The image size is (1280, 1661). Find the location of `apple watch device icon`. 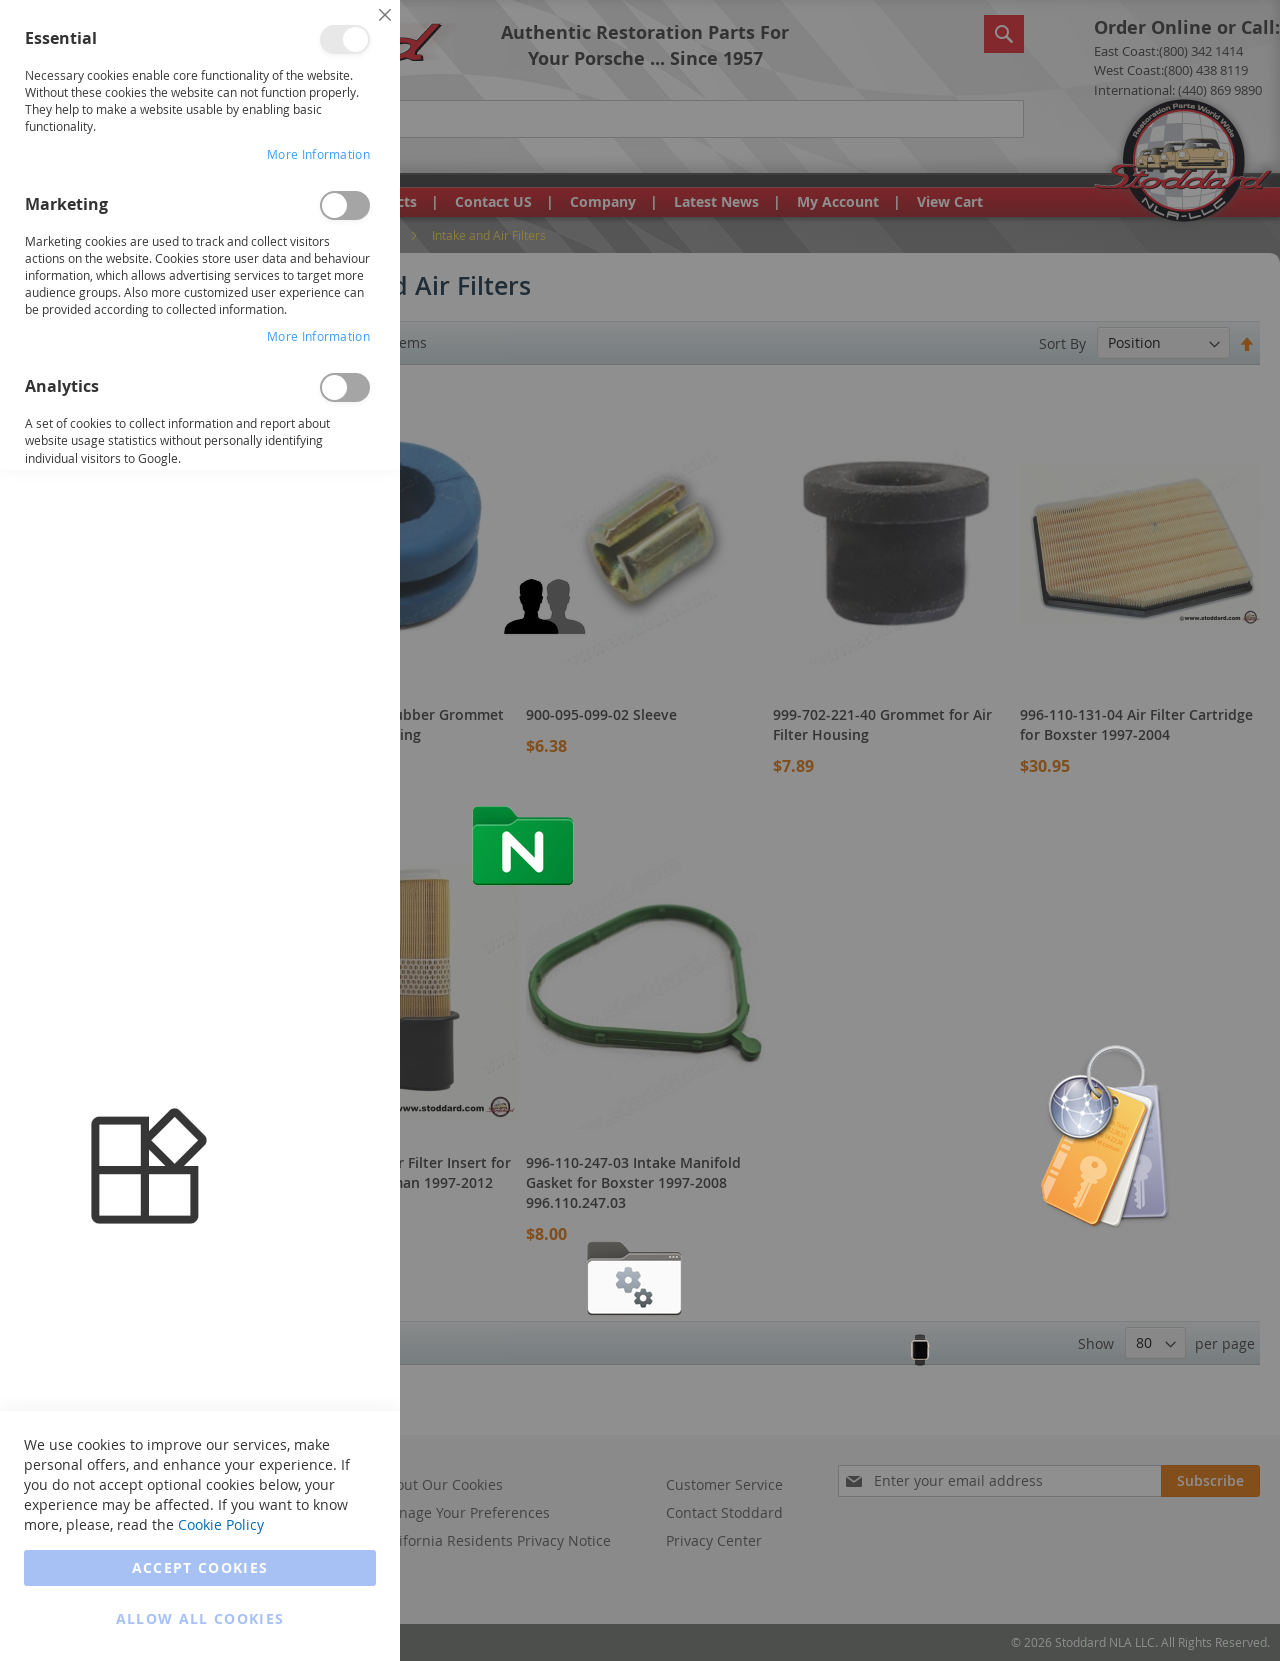

apple watch device icon is located at coordinates (920, 1350).